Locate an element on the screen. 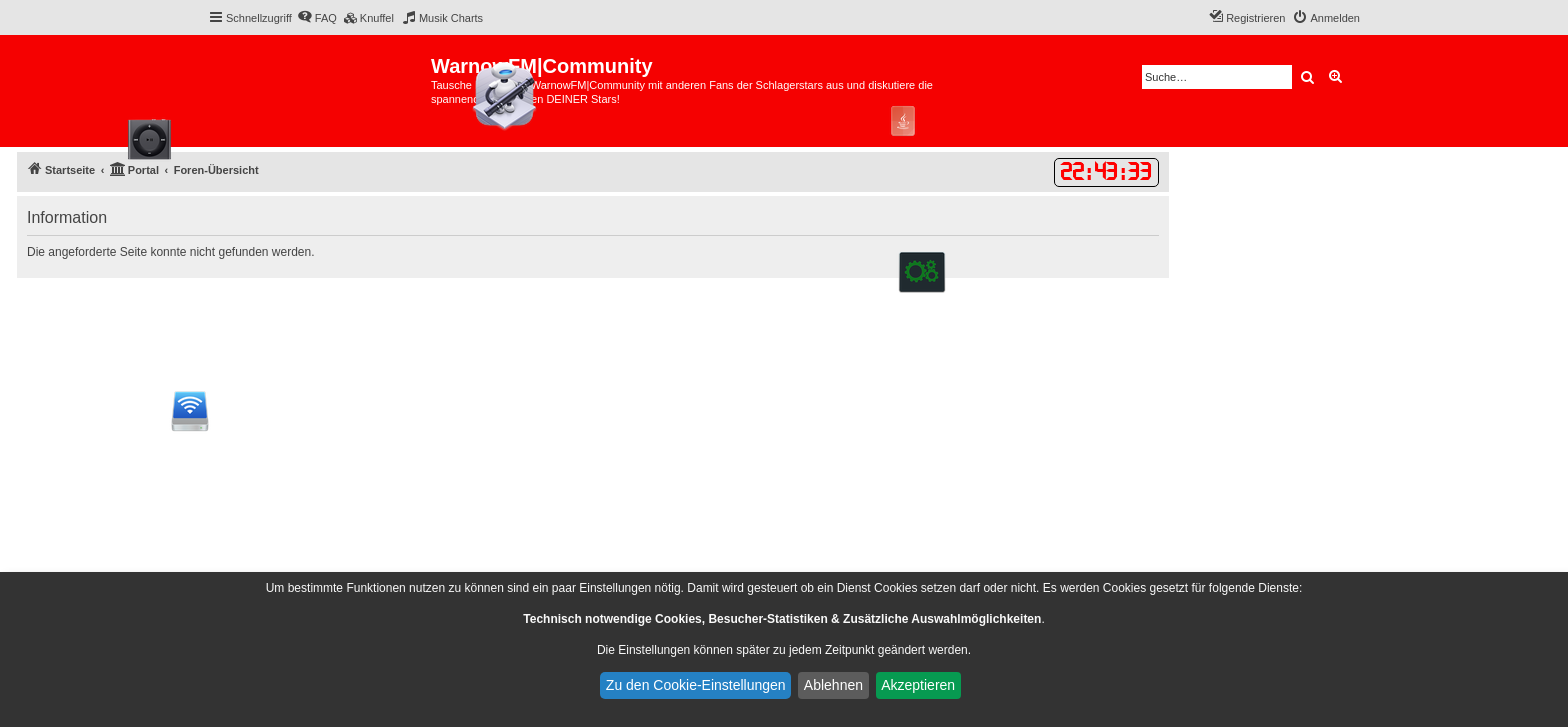 The width and height of the screenshot is (1568, 727). manage your connected iPod shuffle device is located at coordinates (149, 139).